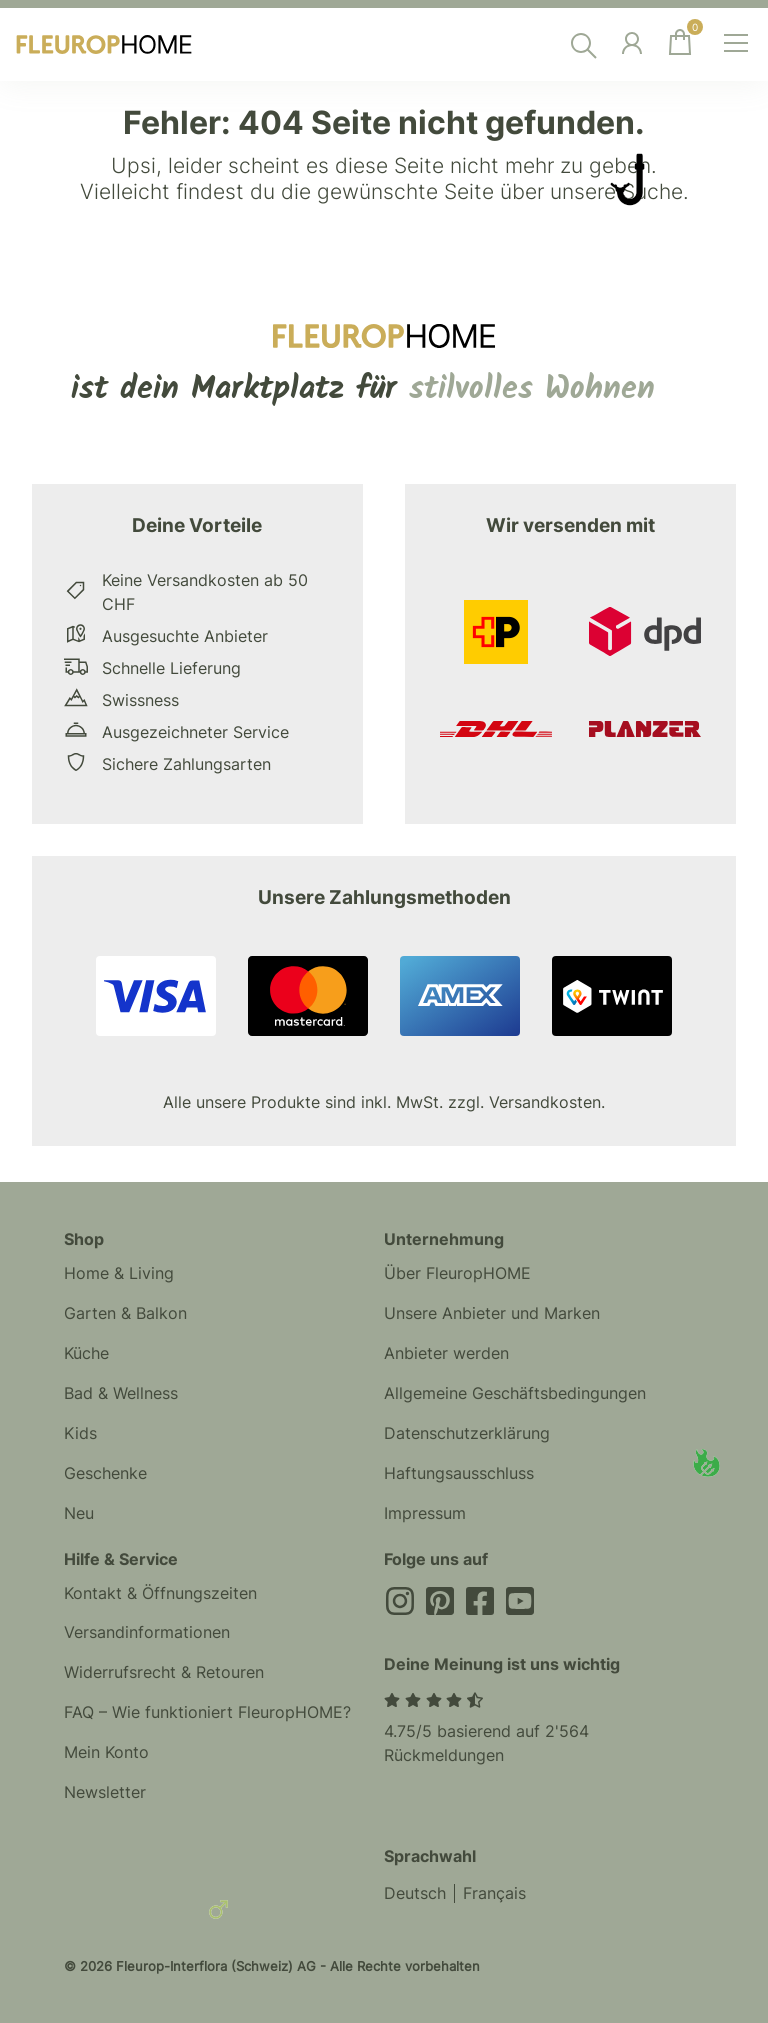 The height and width of the screenshot is (2023, 768). Describe the element at coordinates (627, 179) in the screenshot. I see `access snorkeling or diving activities` at that location.